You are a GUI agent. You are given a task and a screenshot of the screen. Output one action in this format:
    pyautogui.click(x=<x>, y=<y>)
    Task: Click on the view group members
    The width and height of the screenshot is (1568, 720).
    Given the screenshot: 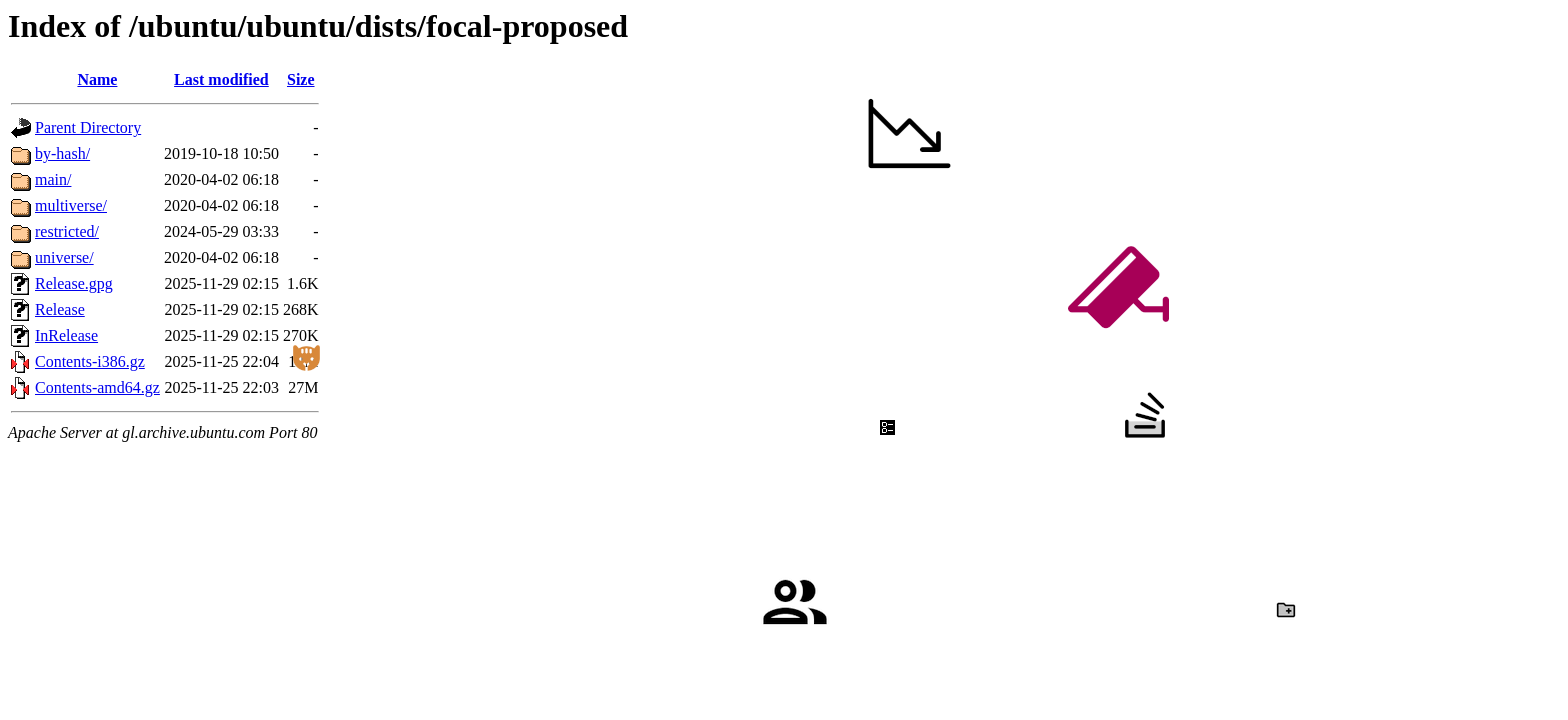 What is the action you would take?
    pyautogui.click(x=795, y=602)
    